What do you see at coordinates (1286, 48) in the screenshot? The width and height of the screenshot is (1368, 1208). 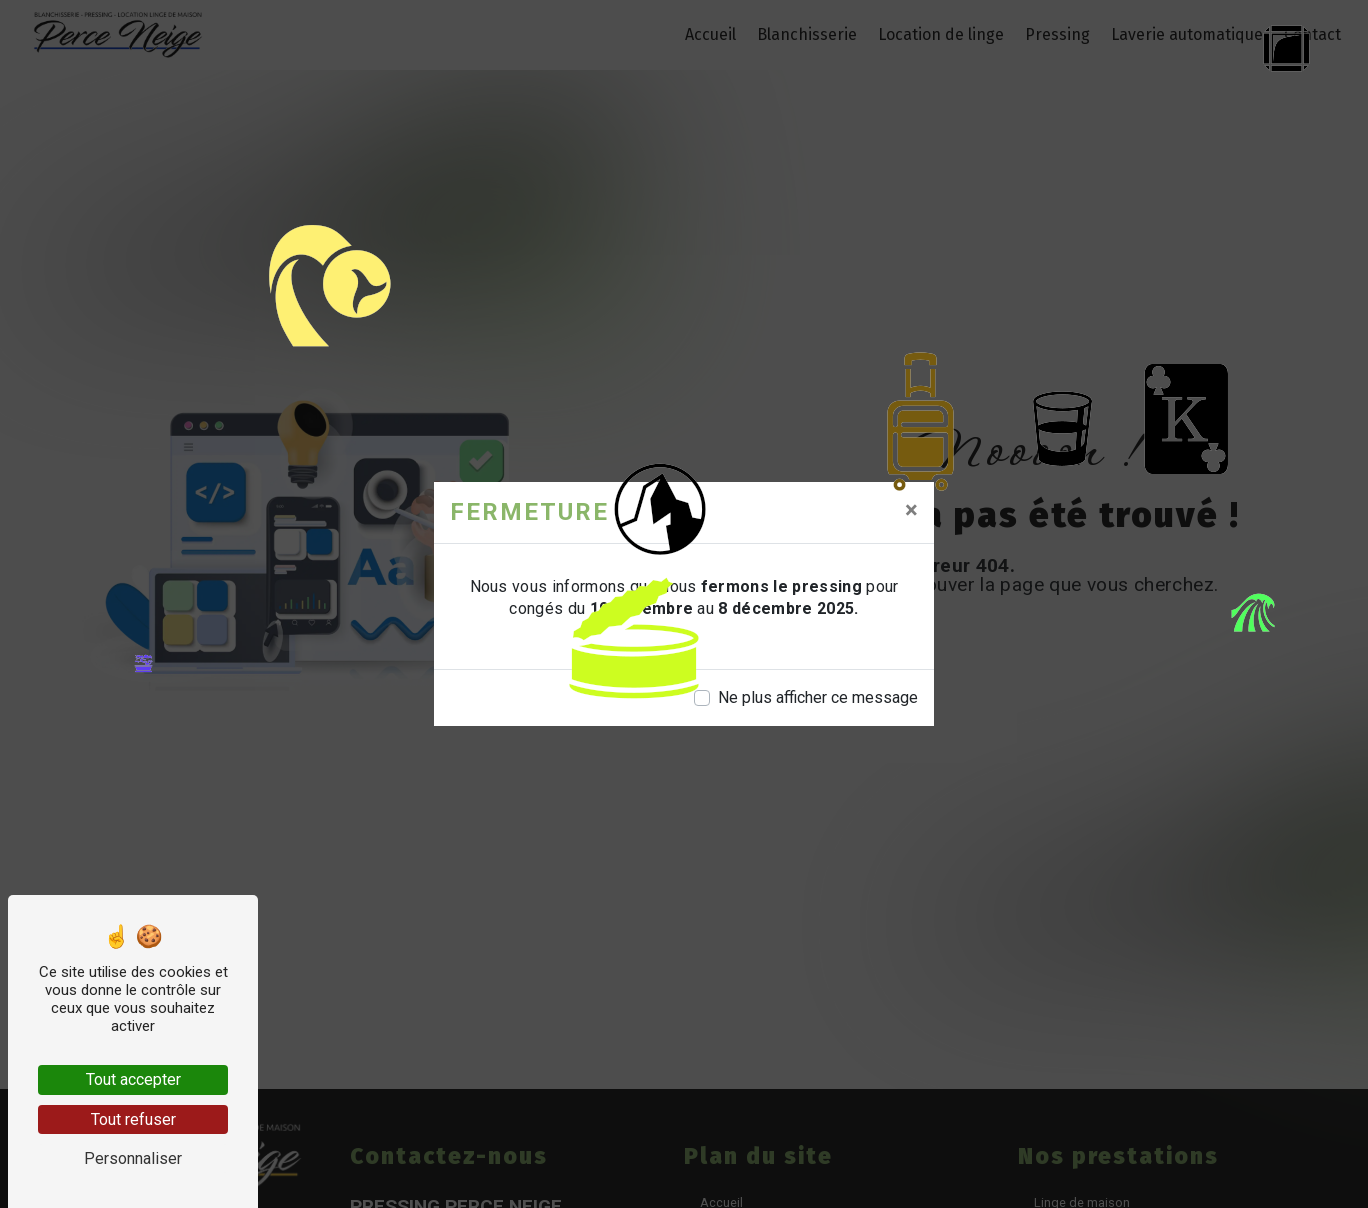 I see `indicates an amethyst gem resource or currency` at bounding box center [1286, 48].